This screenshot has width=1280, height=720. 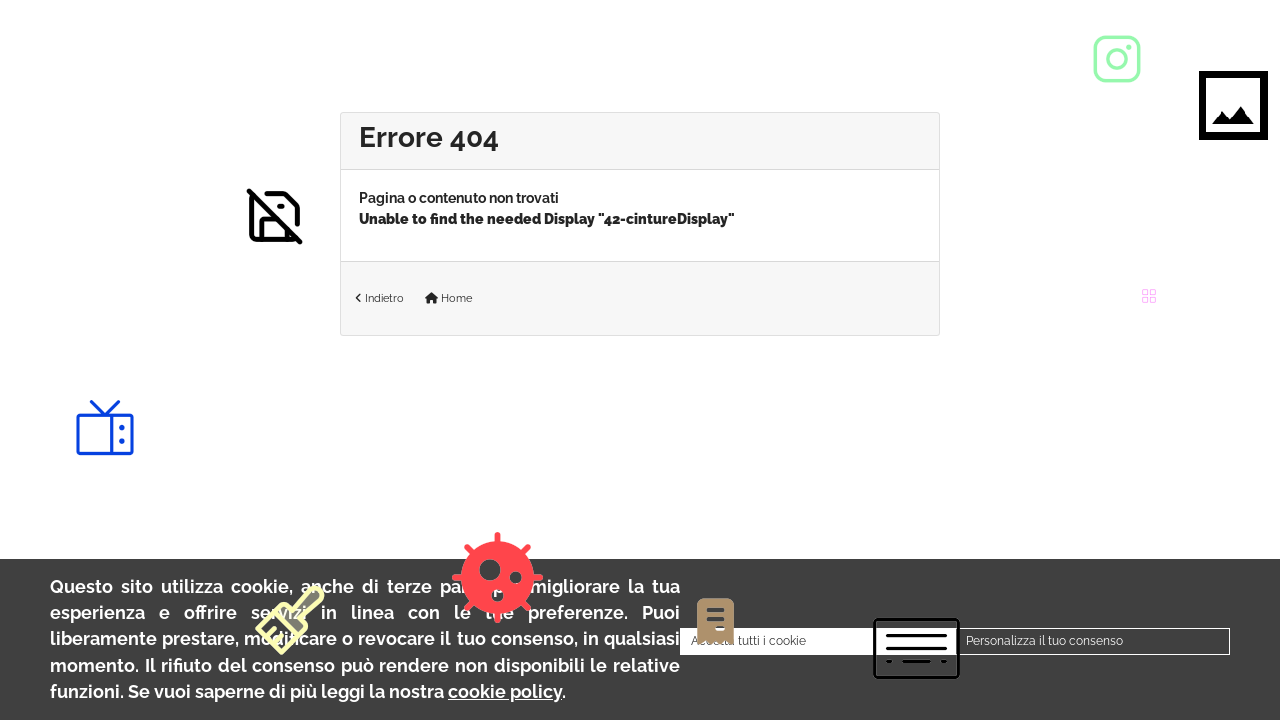 I want to click on access painting or drawing tools, so click(x=291, y=619).